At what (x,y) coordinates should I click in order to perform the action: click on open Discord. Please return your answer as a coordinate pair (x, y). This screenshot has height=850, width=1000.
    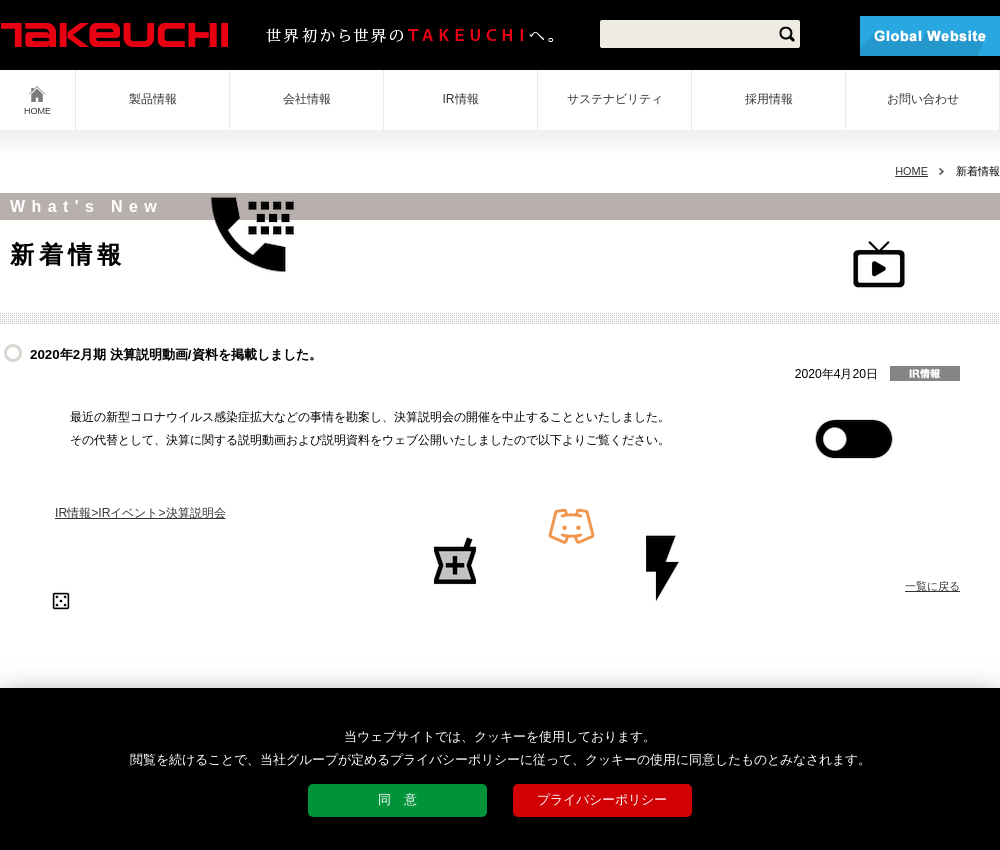
    Looking at the image, I should click on (571, 525).